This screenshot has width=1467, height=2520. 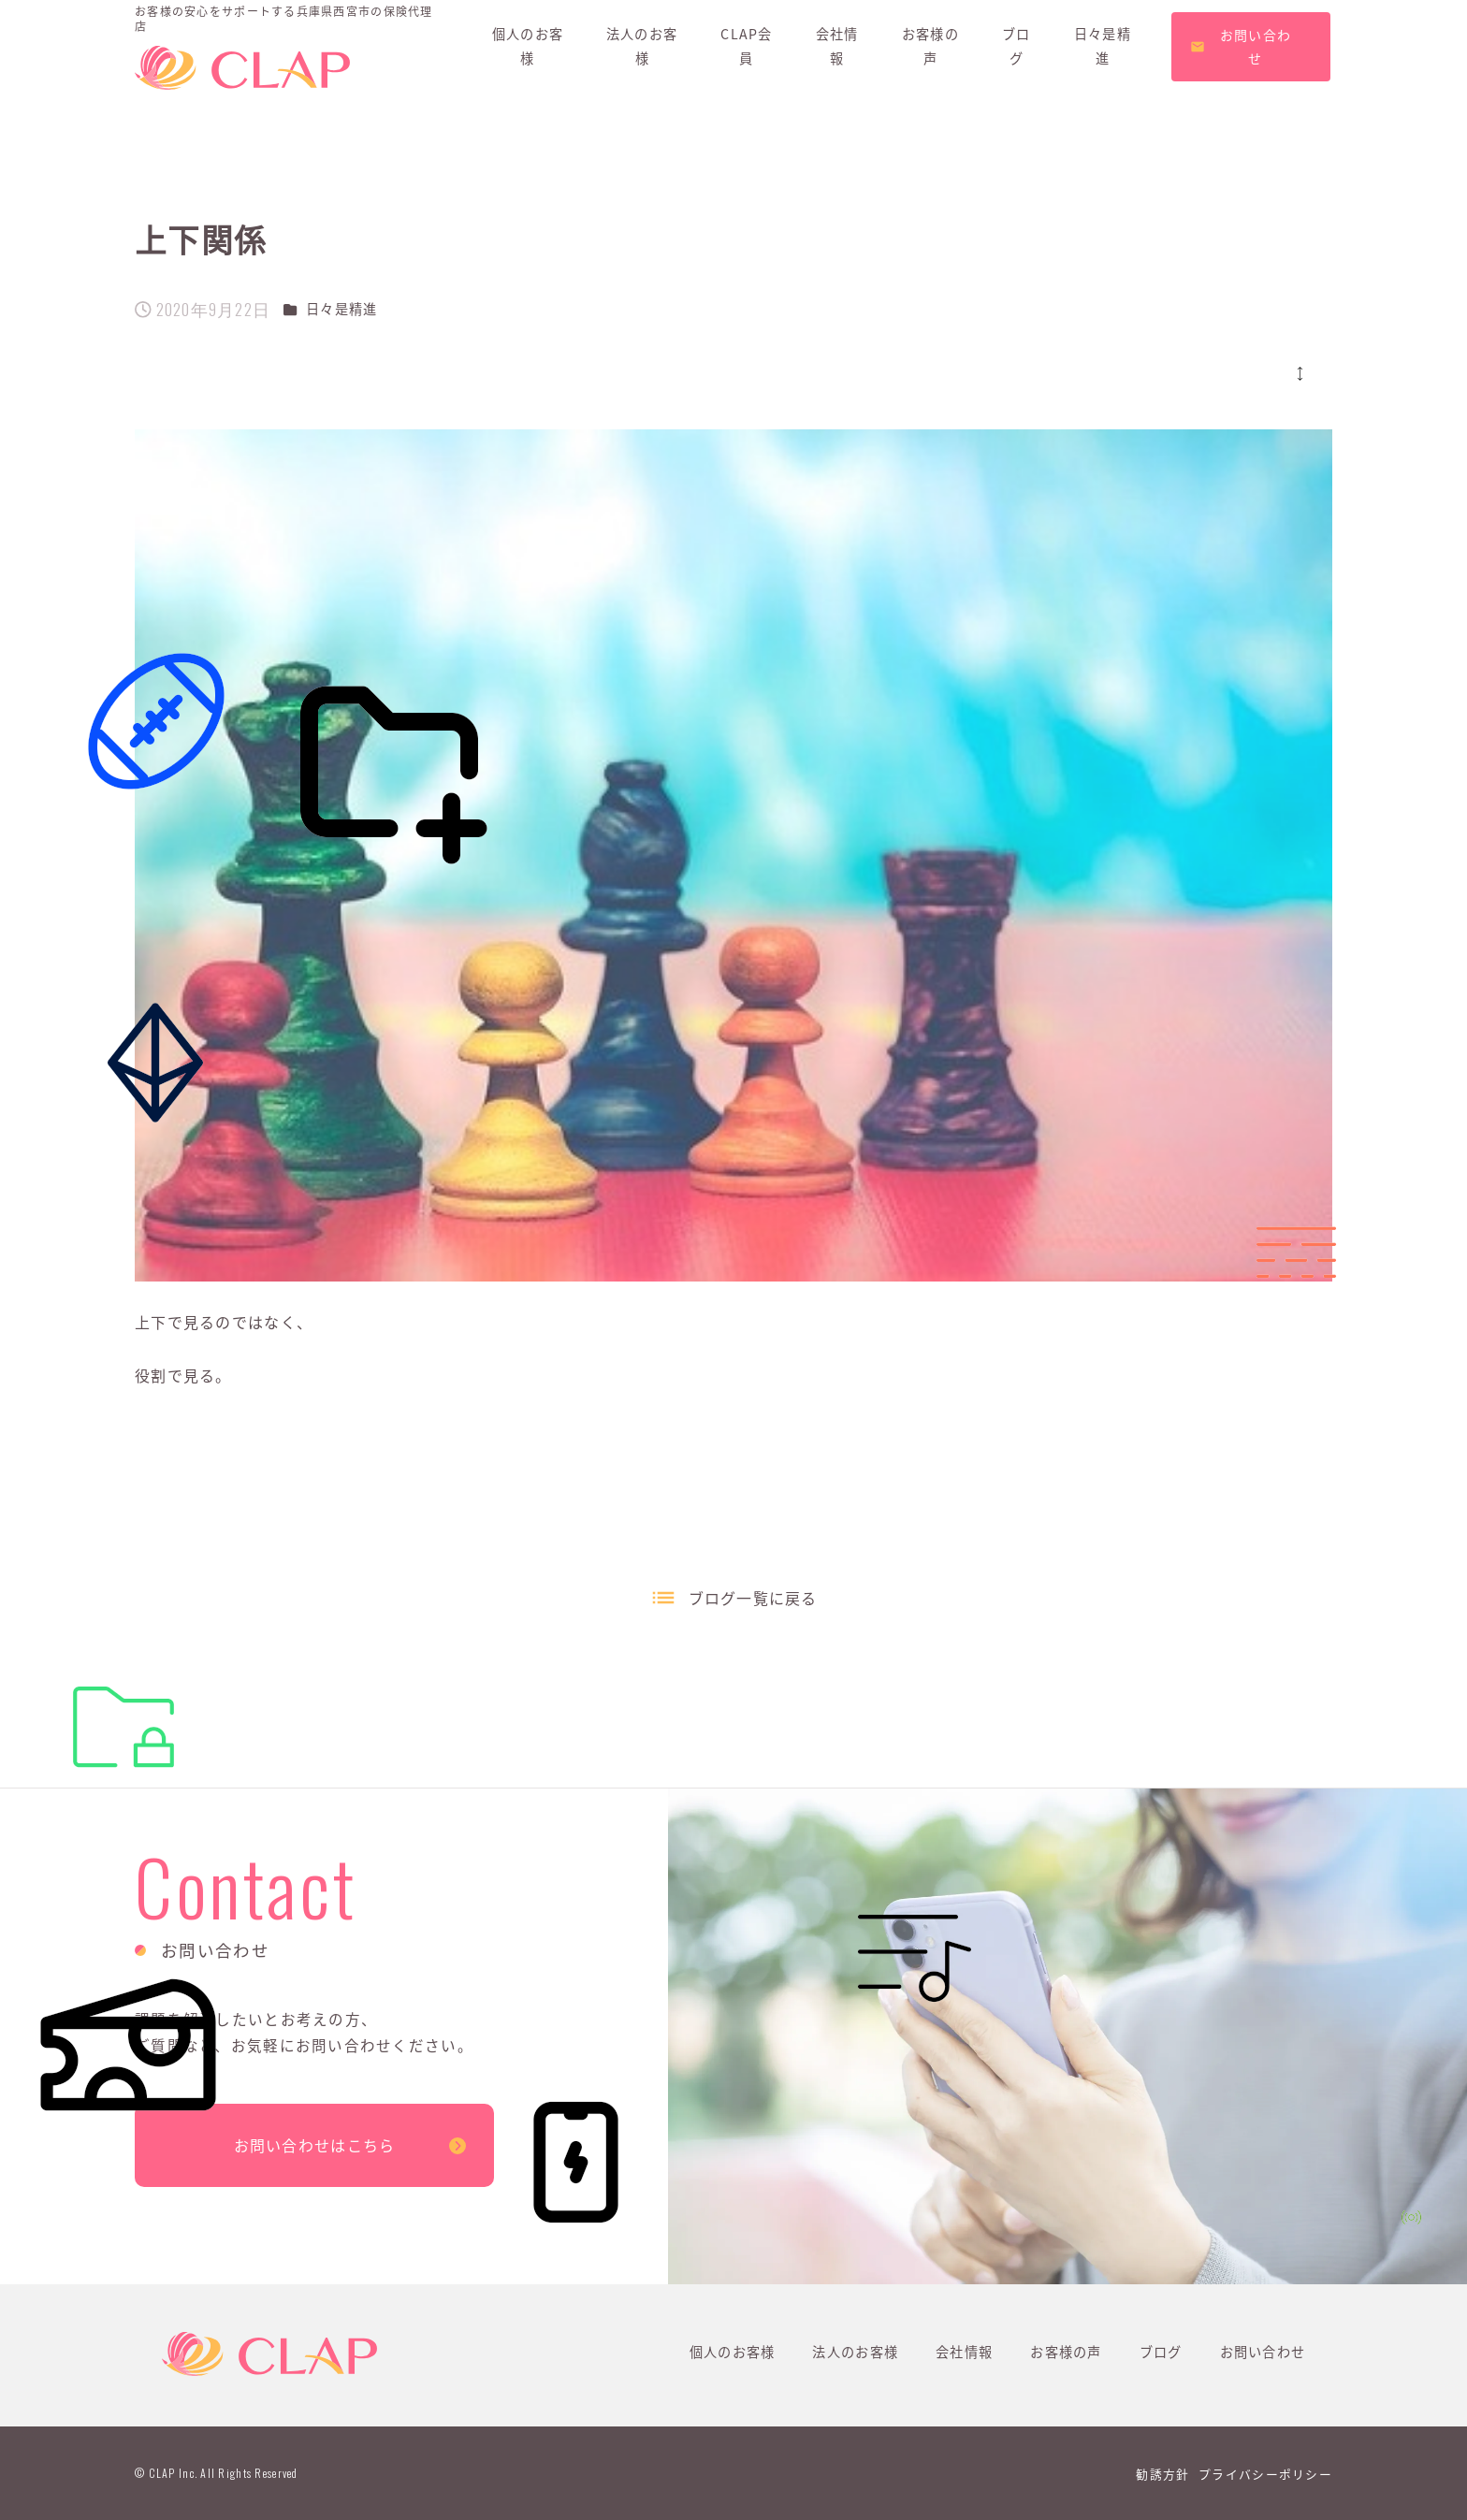 What do you see at coordinates (389, 766) in the screenshot?
I see `create a new folder` at bounding box center [389, 766].